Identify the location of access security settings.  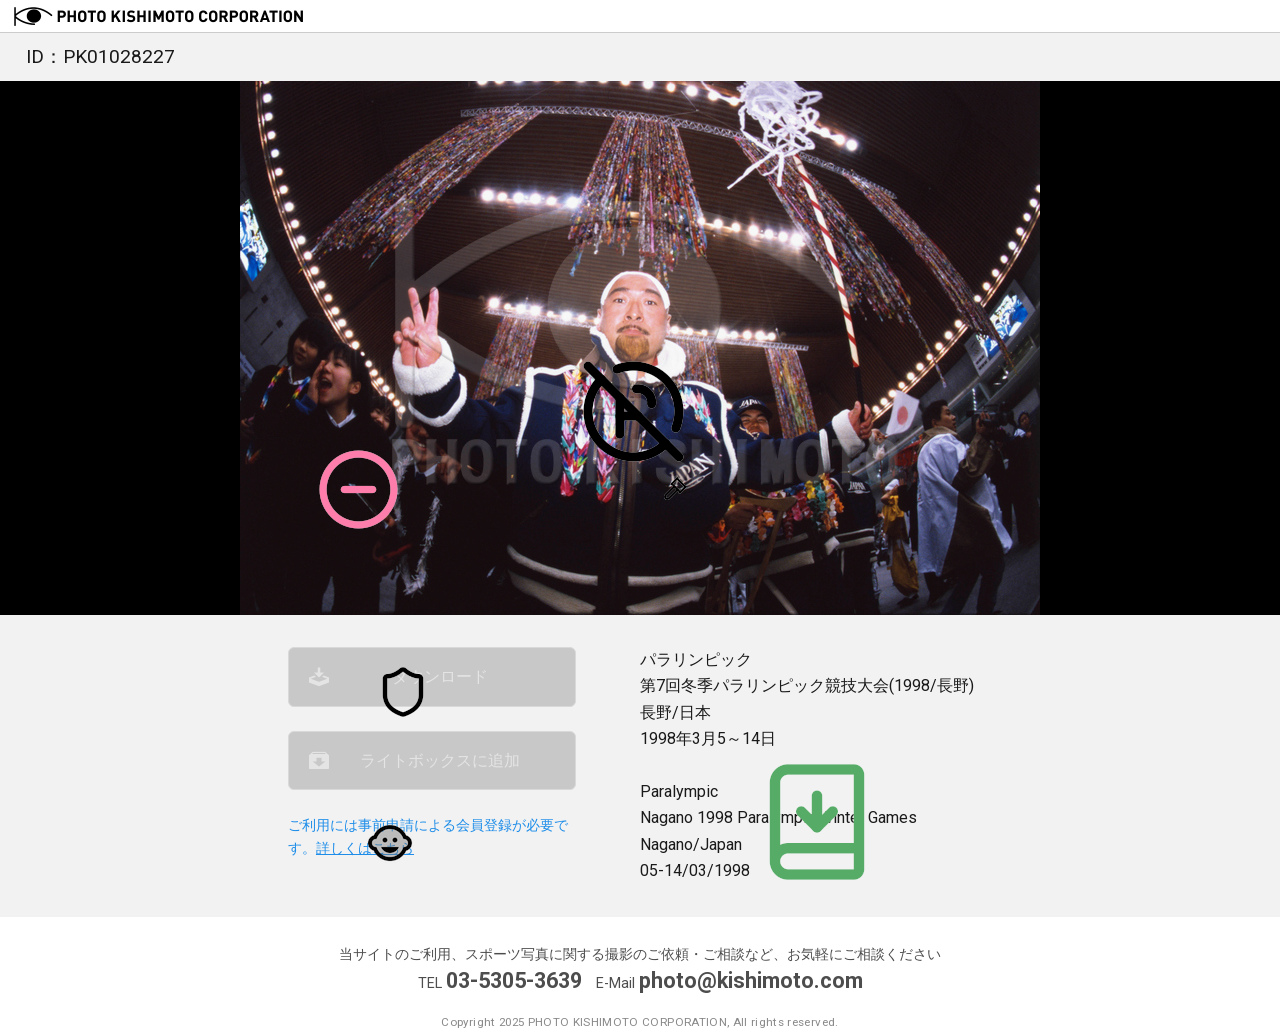
(403, 692).